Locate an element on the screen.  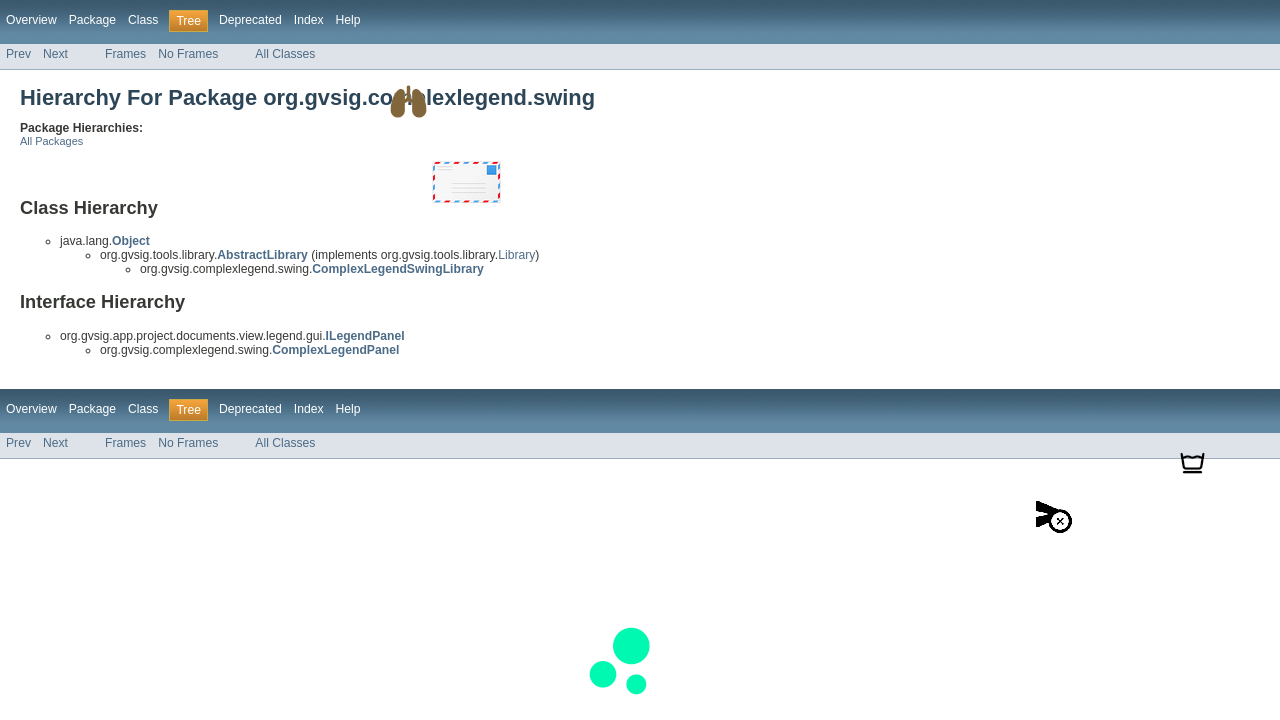
view bubble chart data visualization is located at coordinates (623, 661).